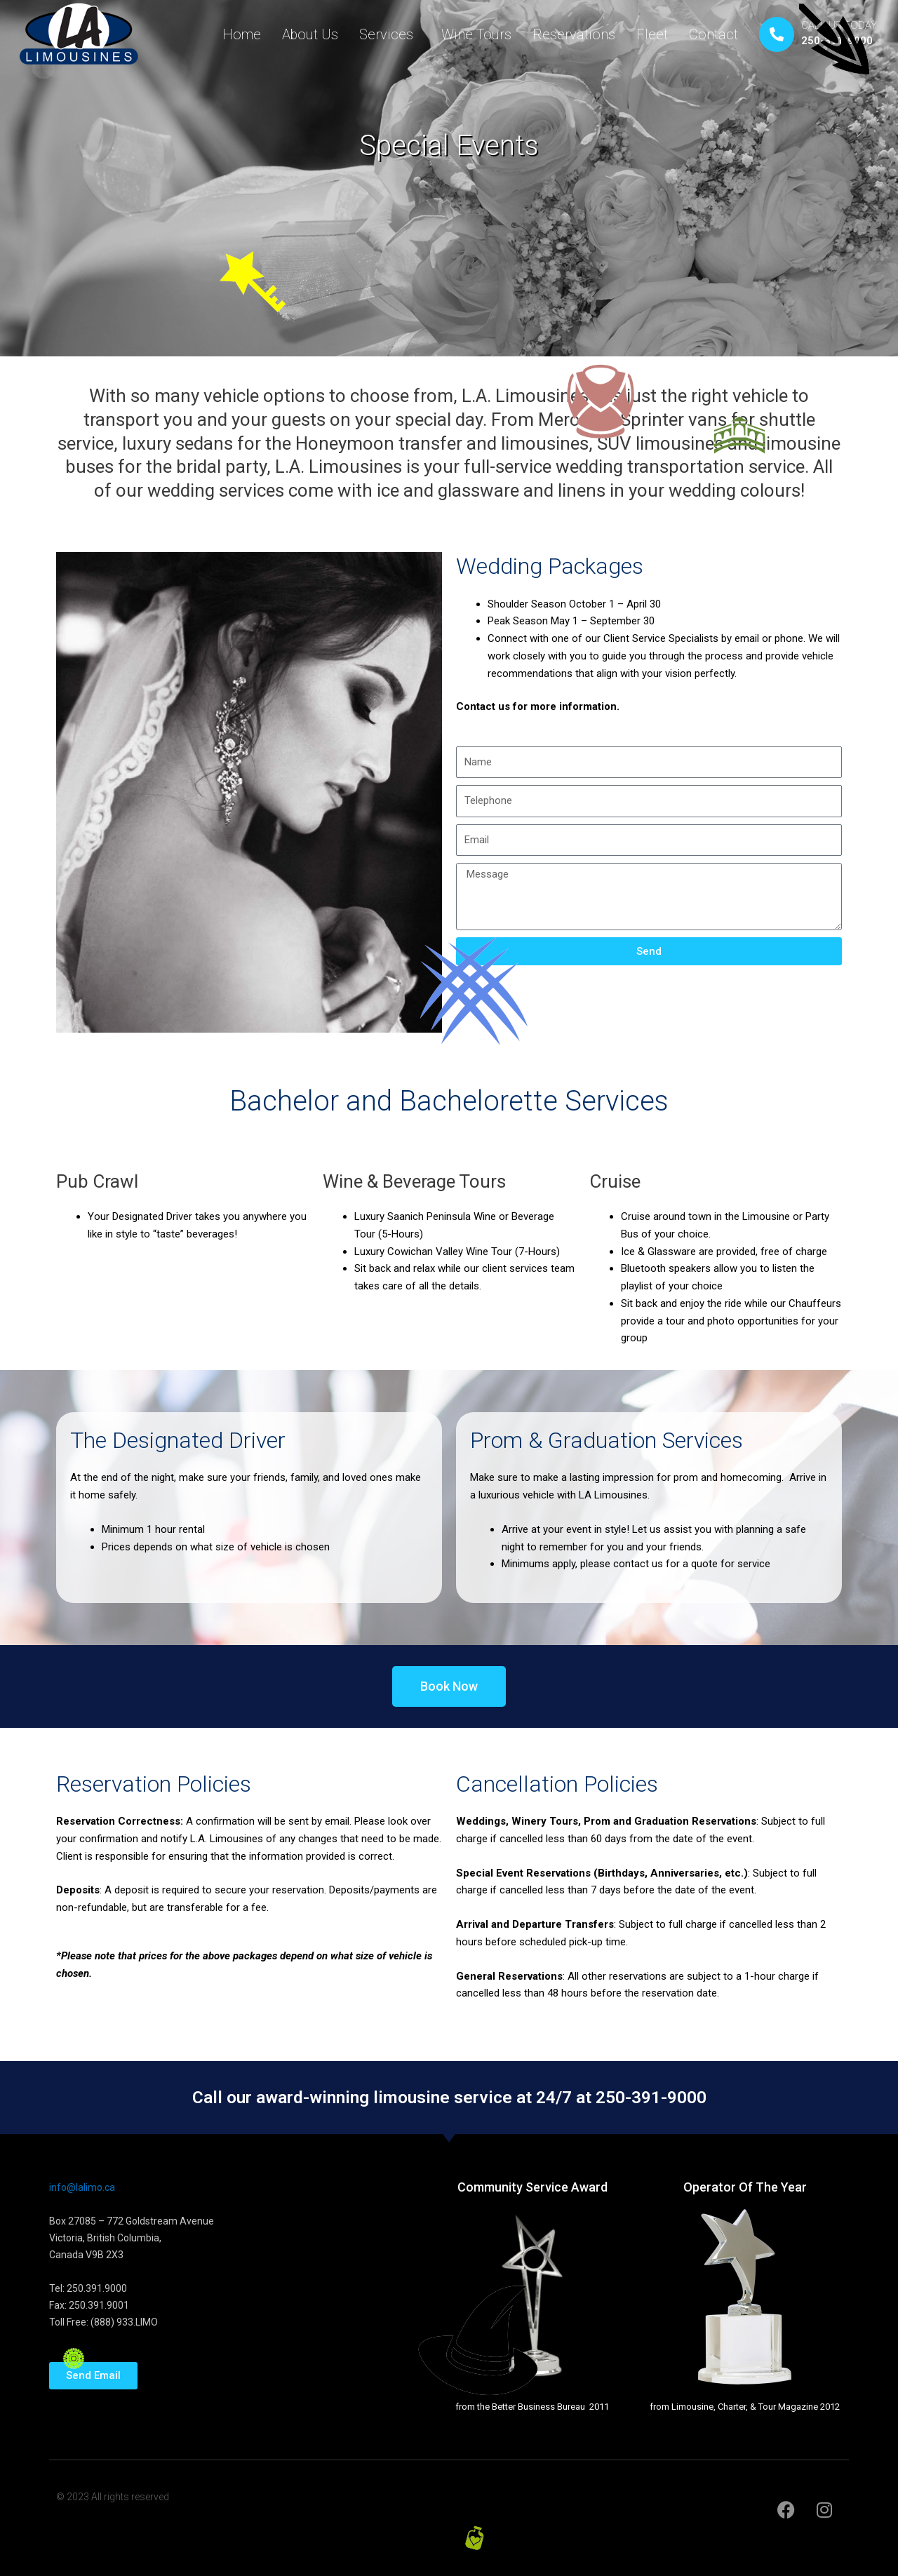  What do you see at coordinates (474, 2537) in the screenshot?
I see `health potion or healing item in a game inventory` at bounding box center [474, 2537].